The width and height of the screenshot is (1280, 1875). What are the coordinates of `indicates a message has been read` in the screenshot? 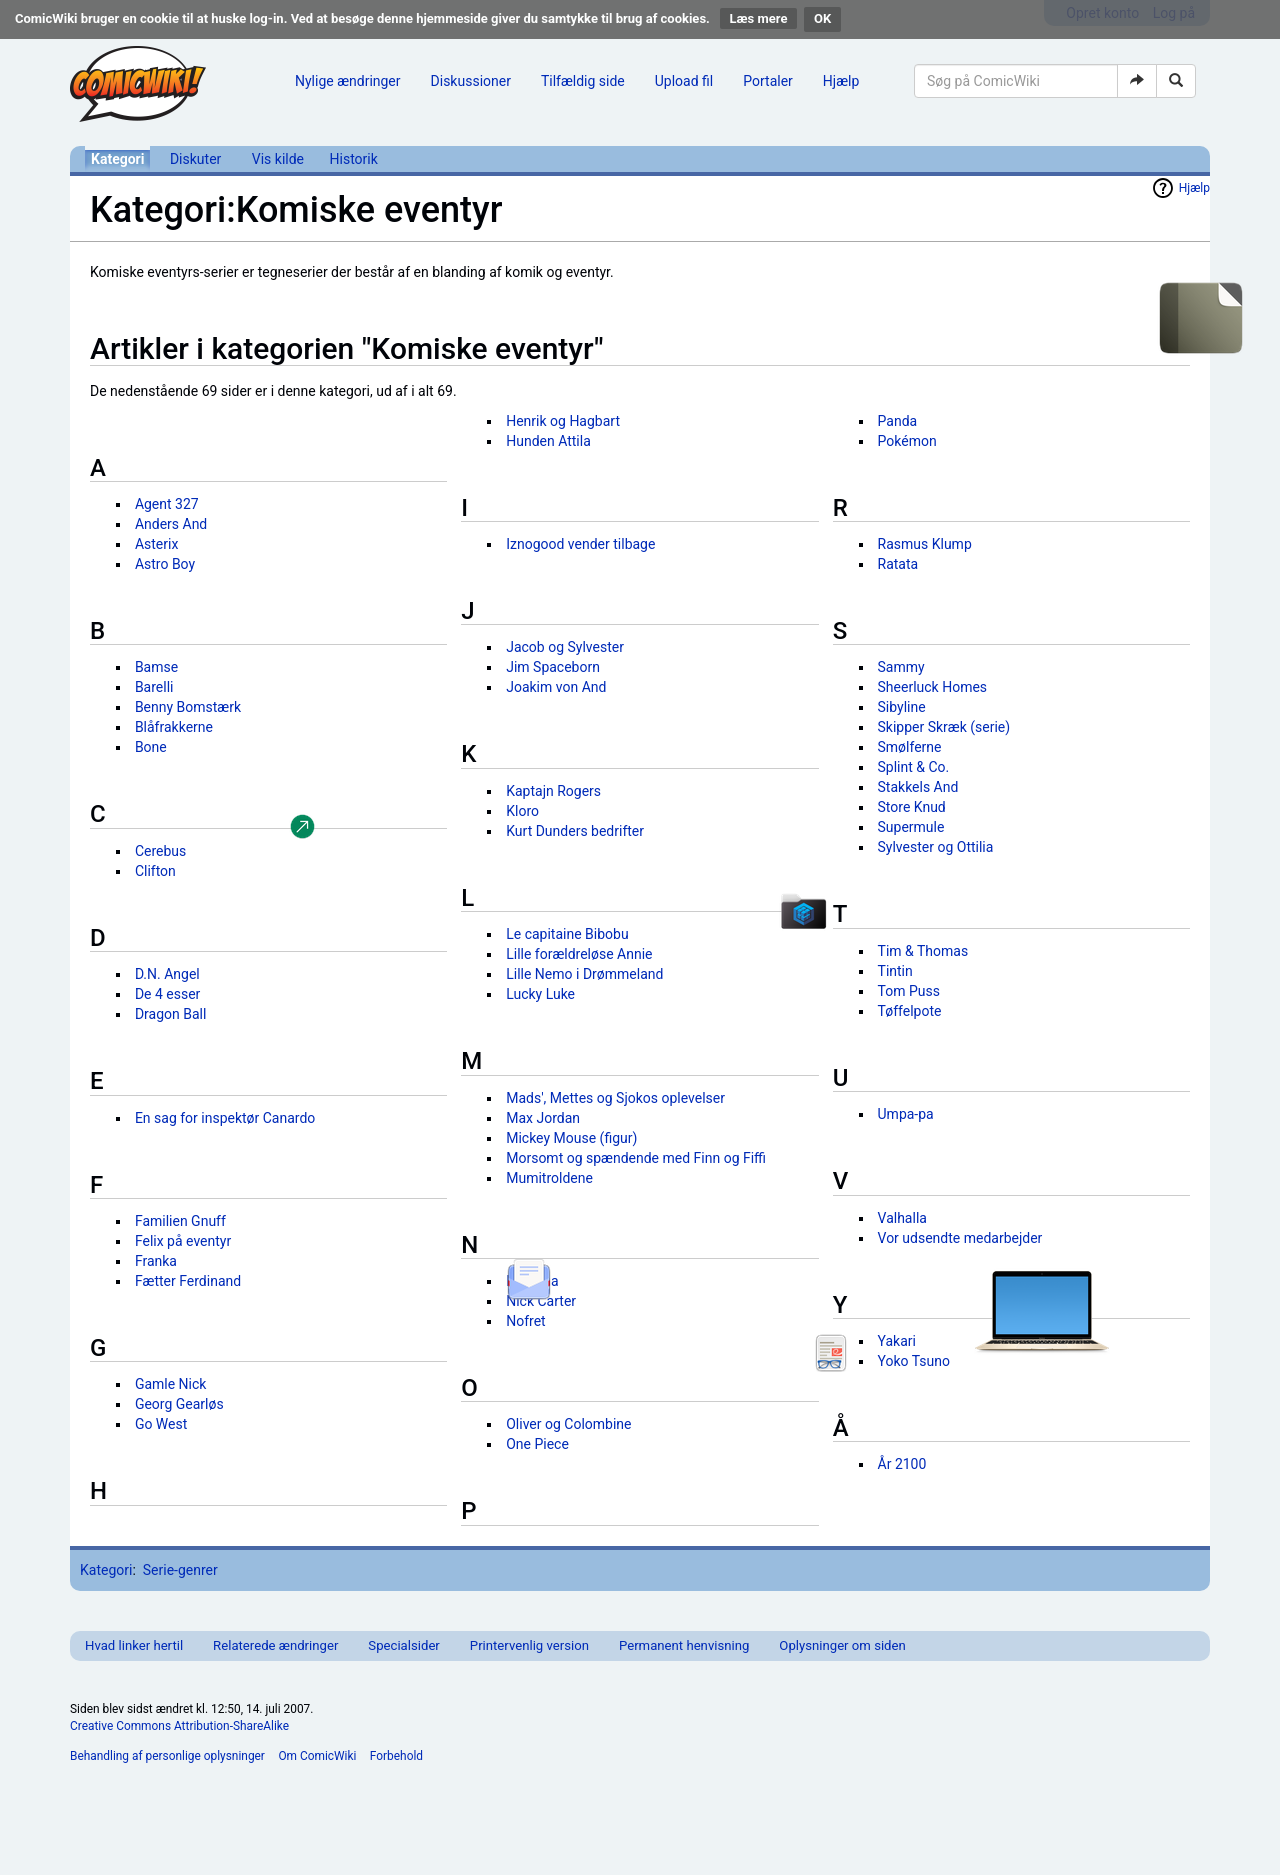 It's located at (529, 1280).